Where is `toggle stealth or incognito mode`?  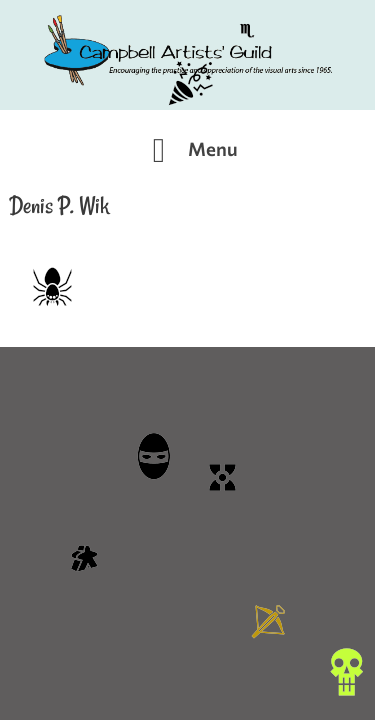 toggle stealth or incognito mode is located at coordinates (154, 456).